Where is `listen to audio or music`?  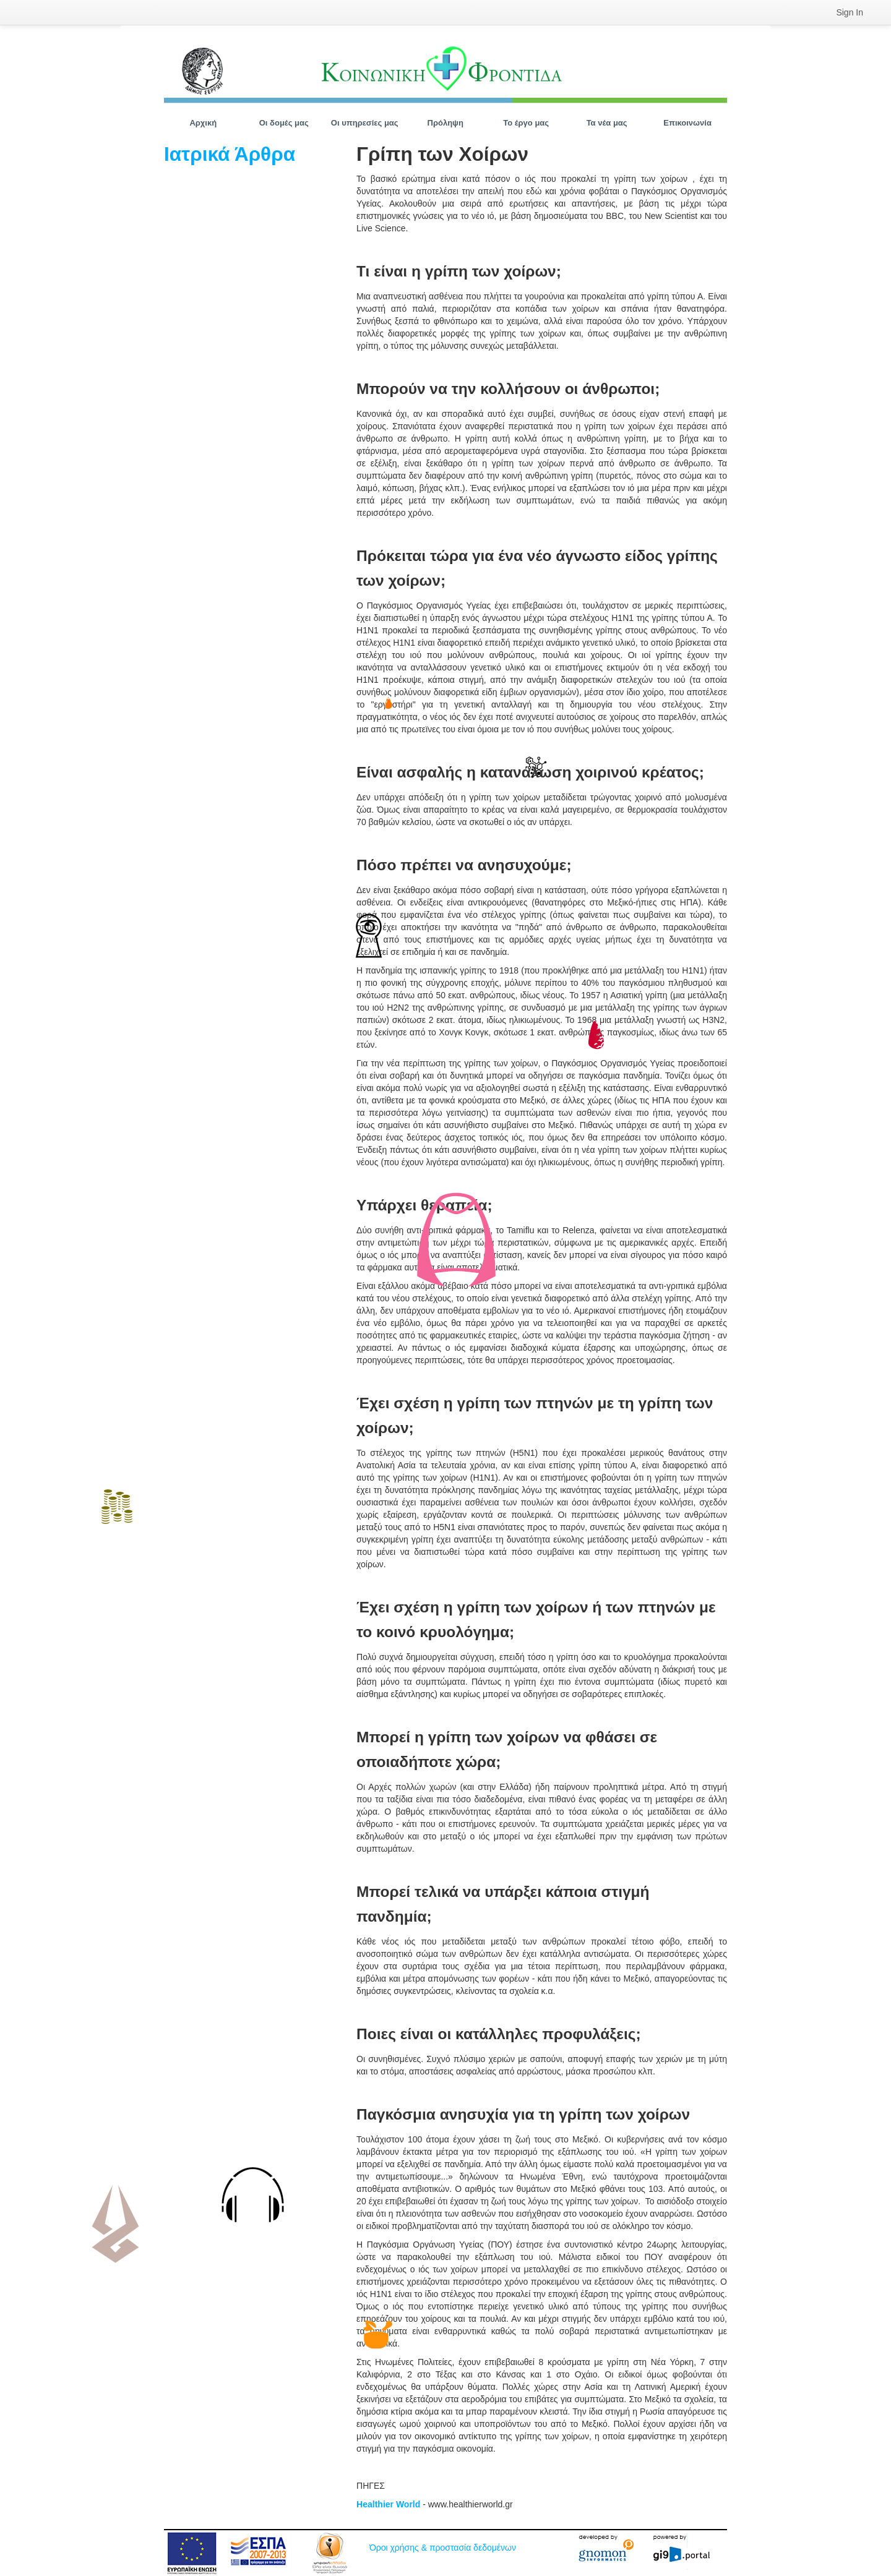 listen to audio or music is located at coordinates (252, 2194).